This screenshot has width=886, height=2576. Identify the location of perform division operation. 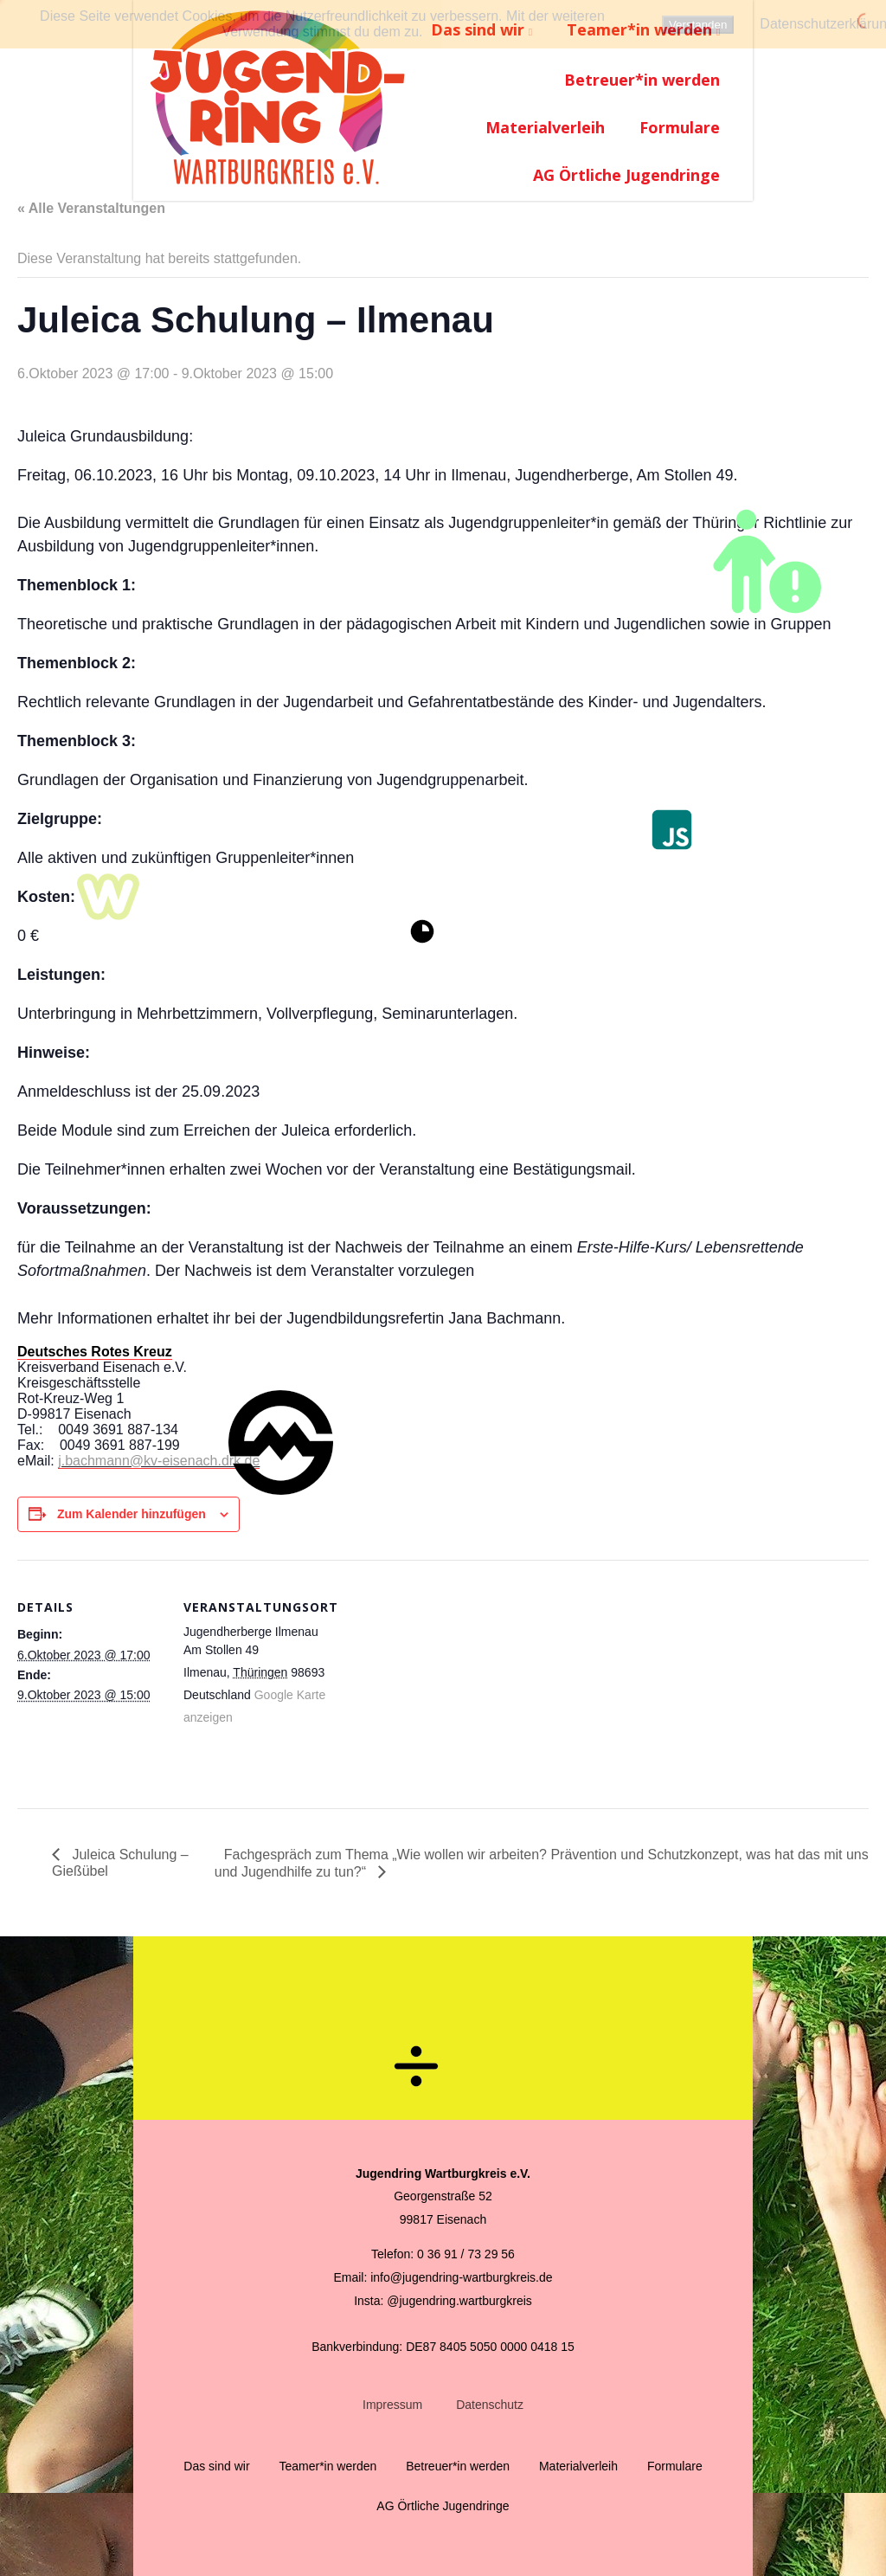
(416, 2066).